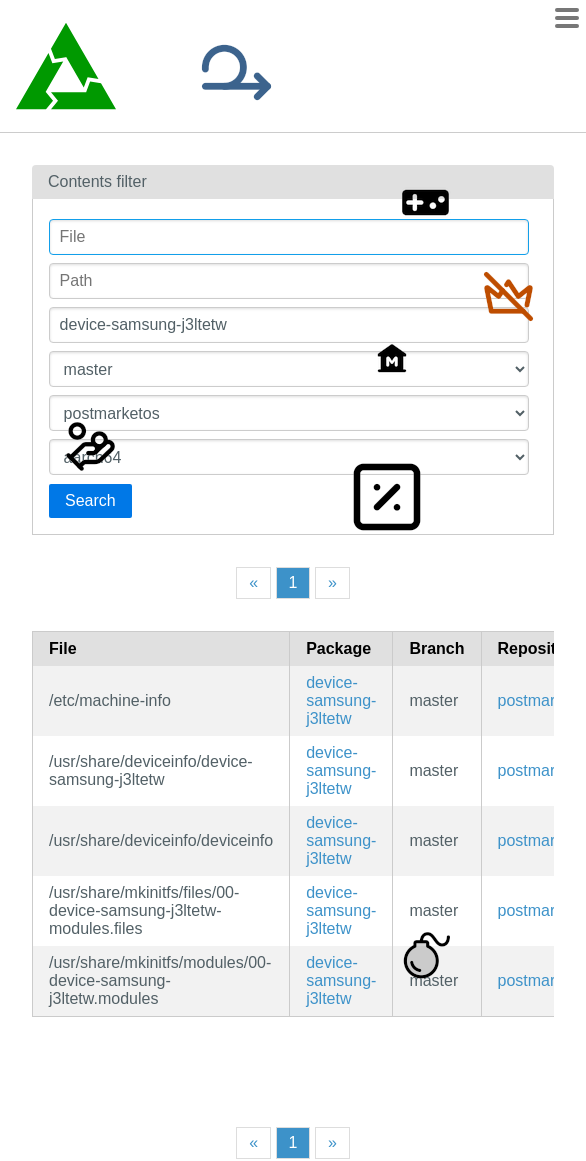  I want to click on access games or gaming features, so click(425, 202).